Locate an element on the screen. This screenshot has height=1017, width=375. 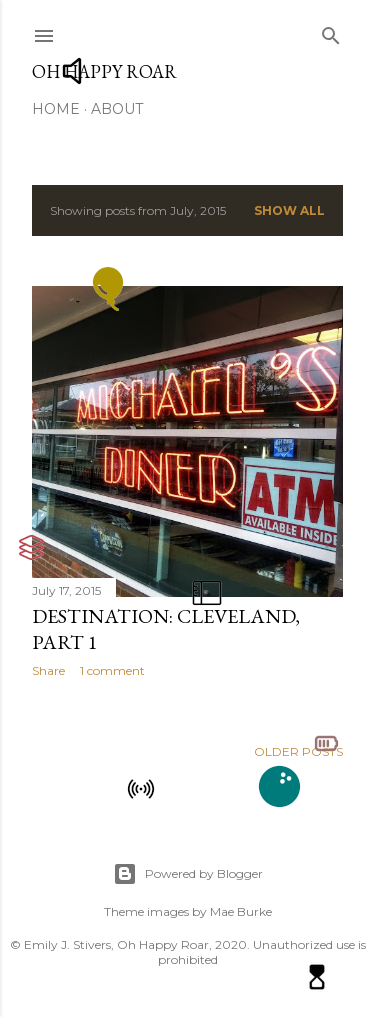
indicates wireless signal strength is located at coordinates (141, 789).